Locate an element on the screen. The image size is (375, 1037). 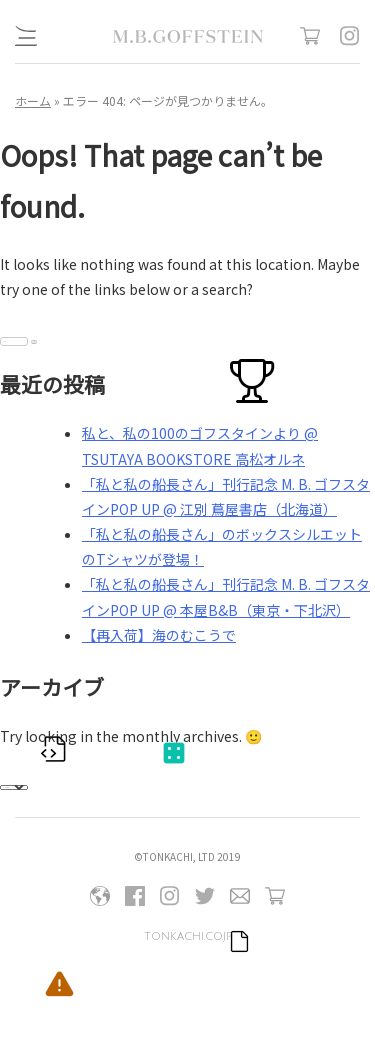
view achievements or awards is located at coordinates (252, 381).